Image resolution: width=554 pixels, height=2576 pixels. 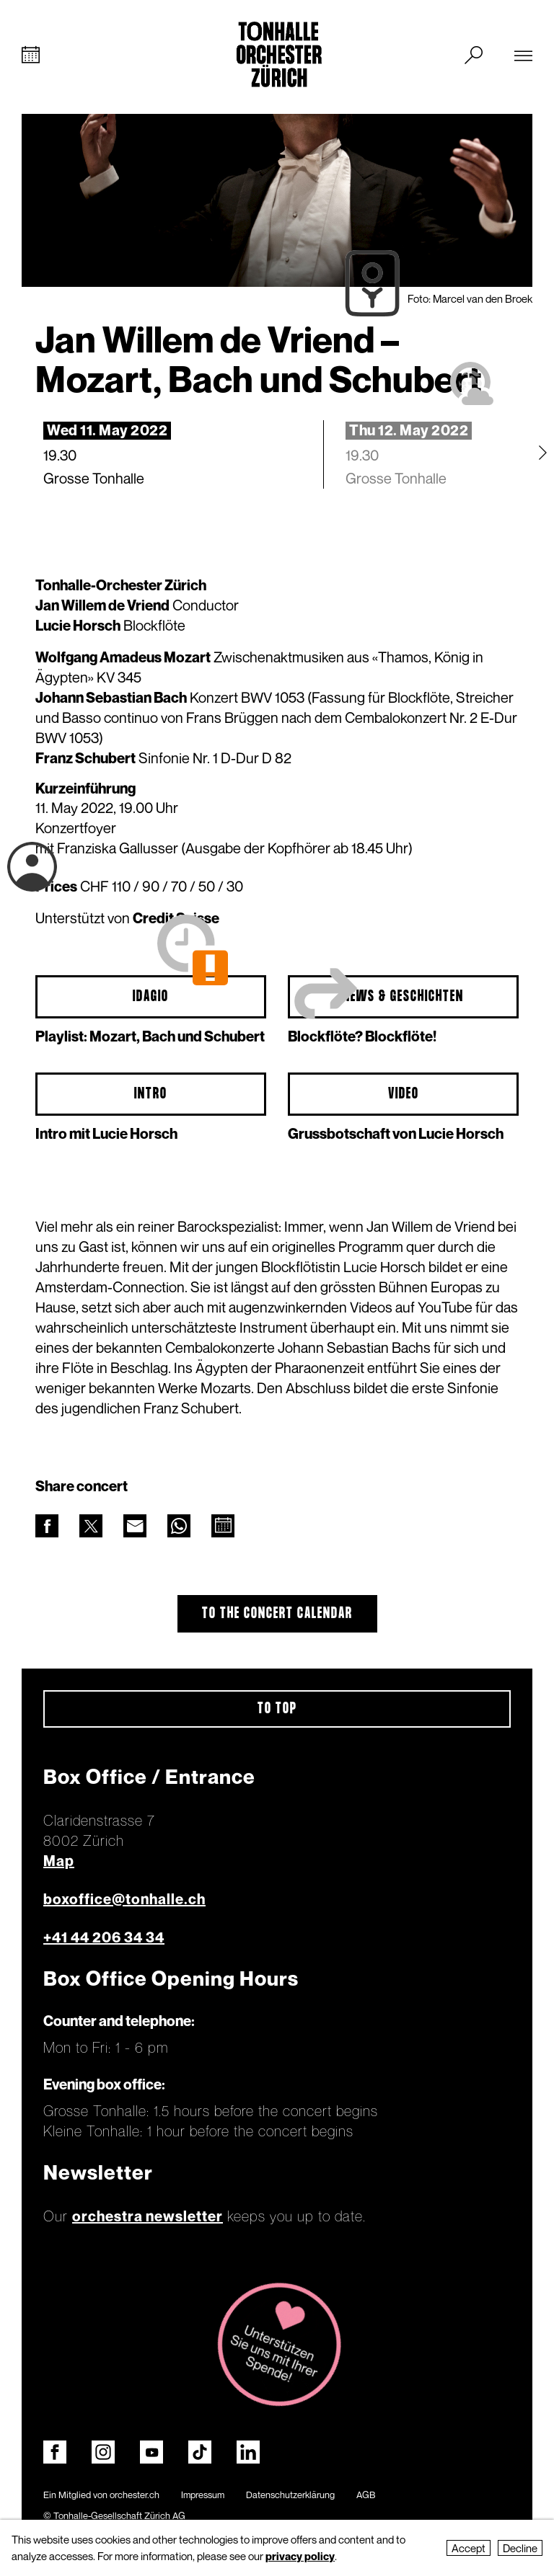 What do you see at coordinates (325, 993) in the screenshot?
I see `redo last undone action` at bounding box center [325, 993].